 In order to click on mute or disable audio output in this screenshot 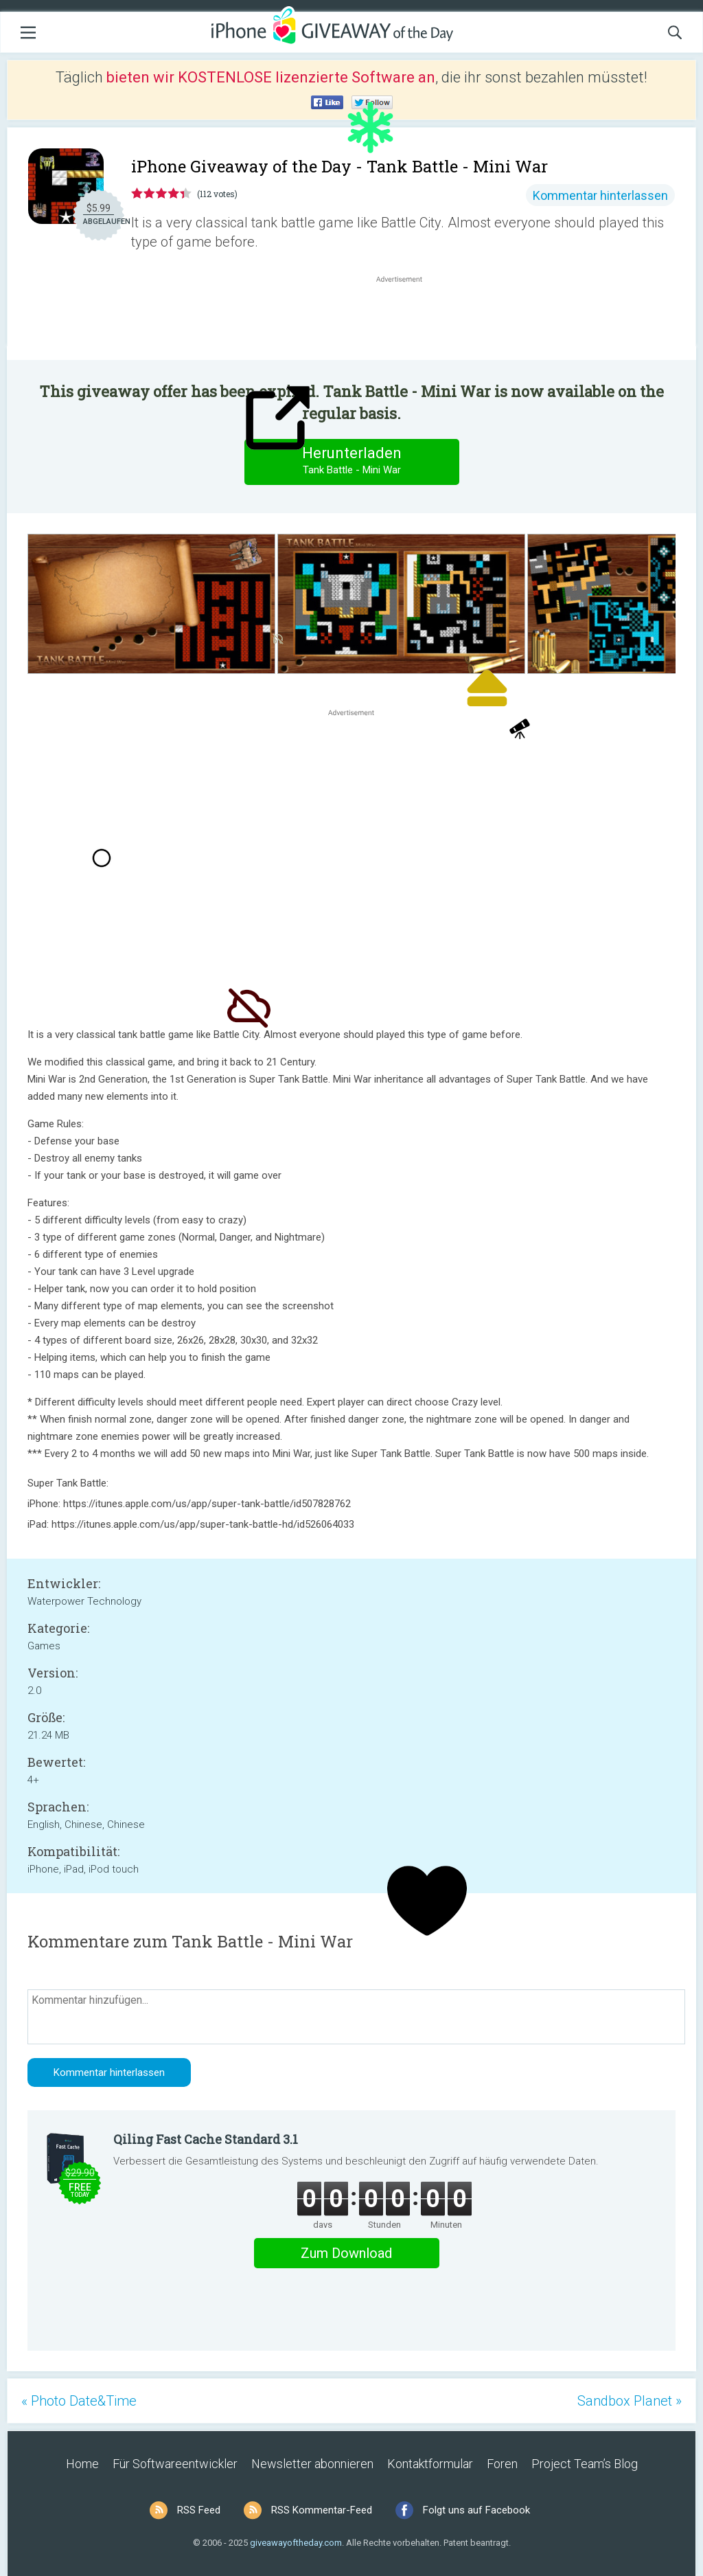, I will do `click(278, 639)`.